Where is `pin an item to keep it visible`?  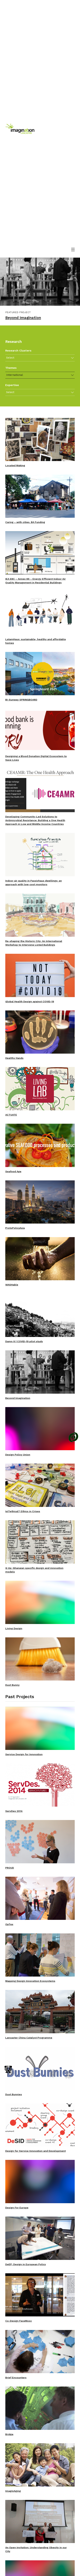
pin an item to keep it visible is located at coordinates (61, 452).